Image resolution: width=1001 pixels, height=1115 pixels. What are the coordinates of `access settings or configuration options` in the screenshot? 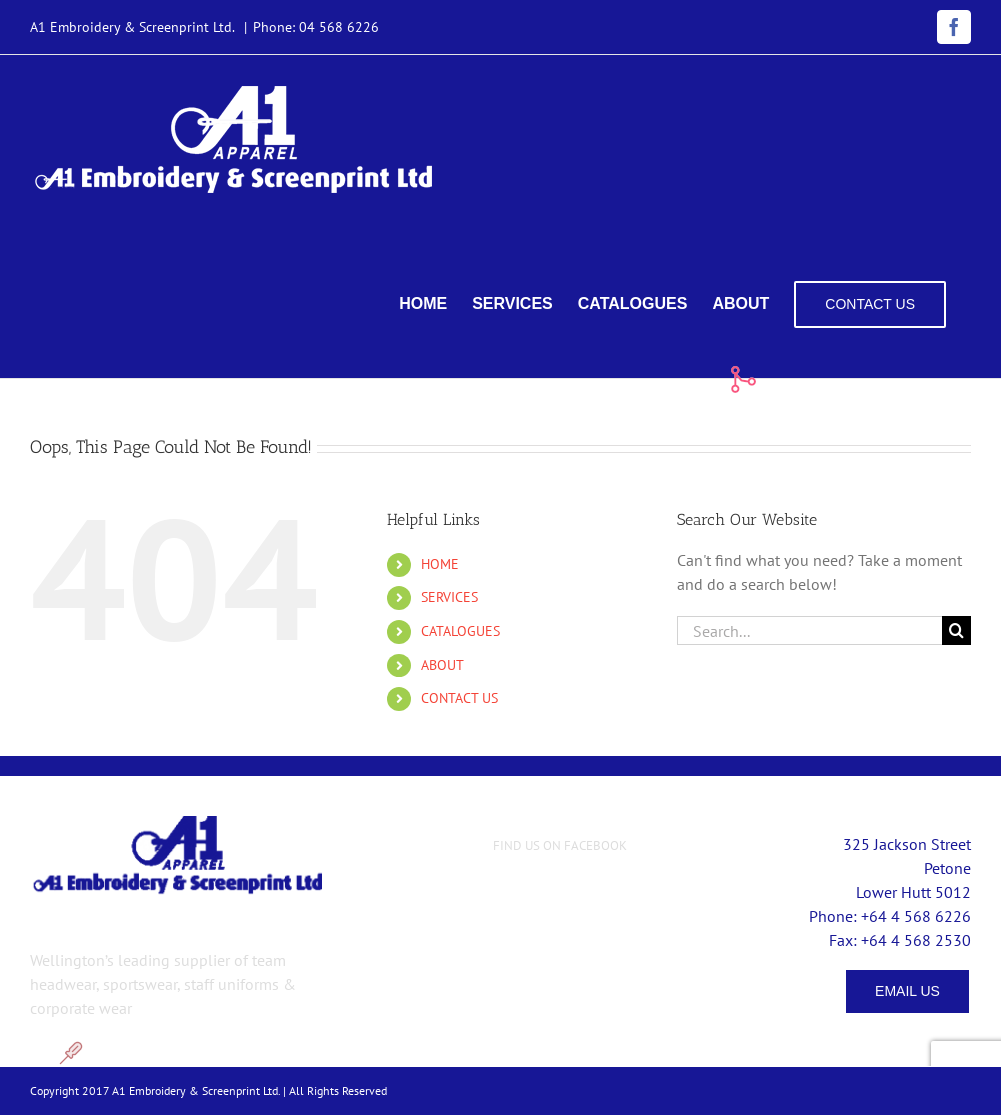 It's located at (71, 1053).